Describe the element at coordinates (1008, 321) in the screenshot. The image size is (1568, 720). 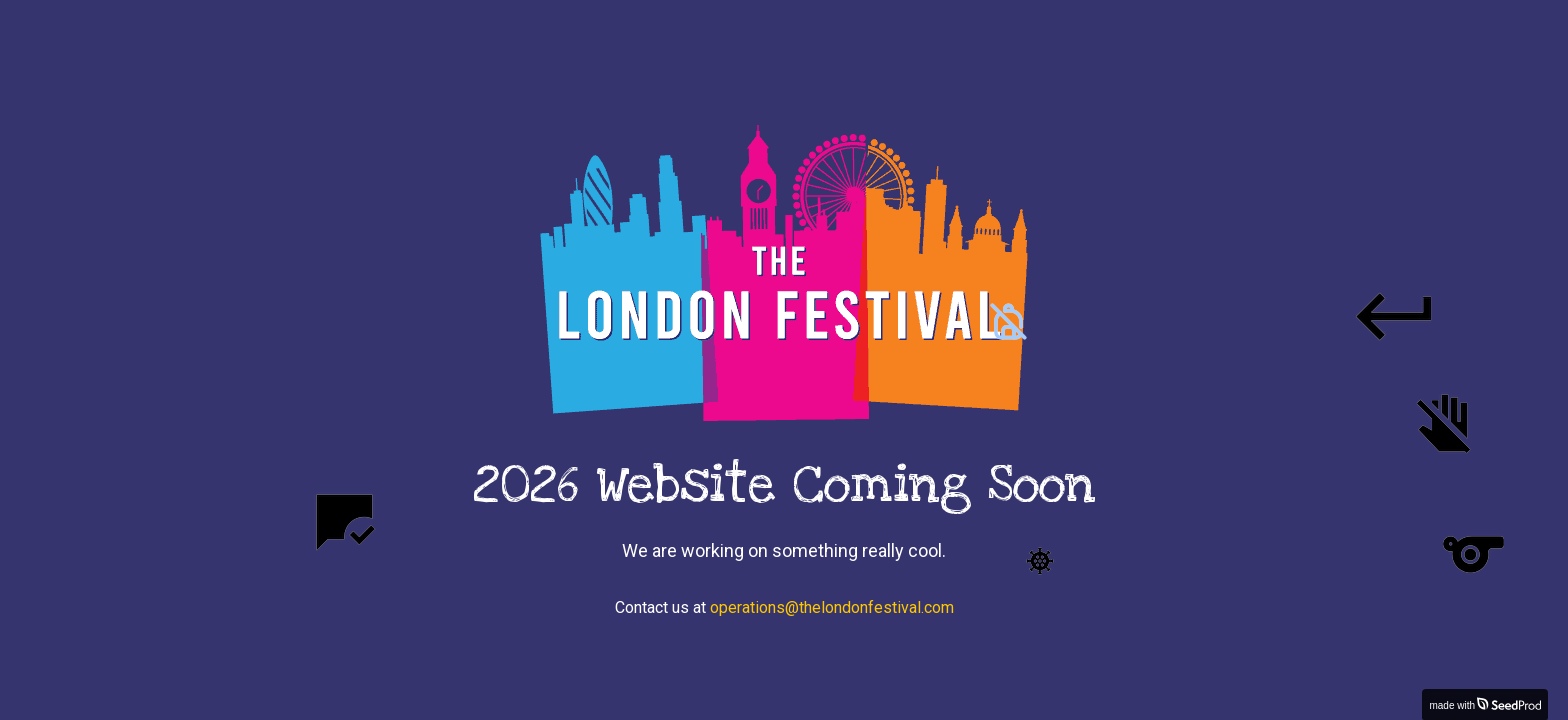
I see `no backpack allowed` at that location.